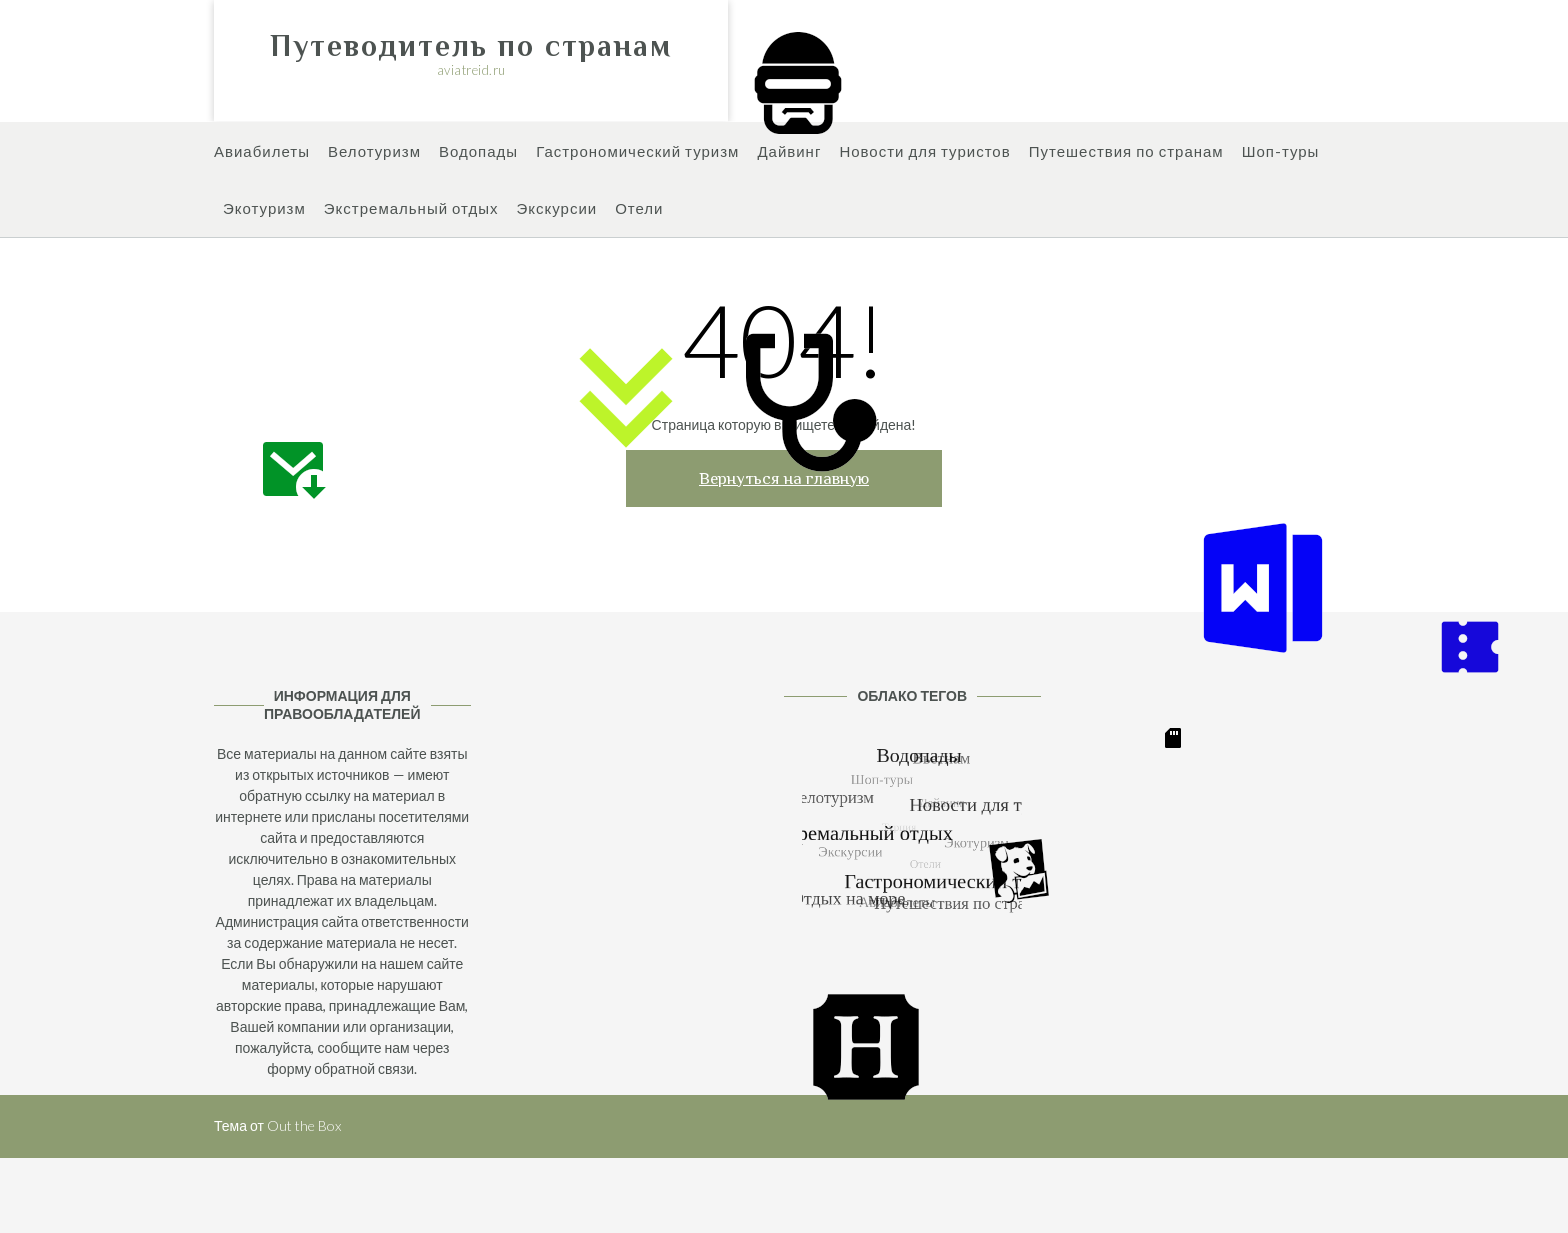  Describe the element at coordinates (1263, 588) in the screenshot. I see `open a Microsoft Word document` at that location.